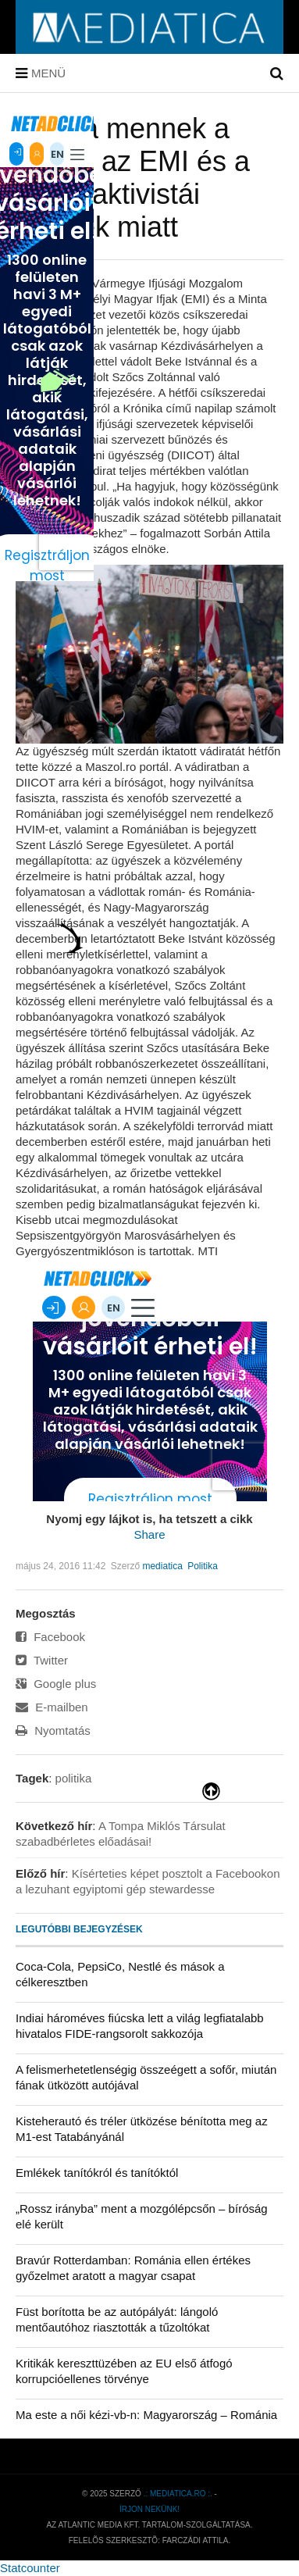 This screenshot has width=299, height=2576. What do you see at coordinates (56, 381) in the screenshot?
I see `access origami or paper craft tutorials` at bounding box center [56, 381].